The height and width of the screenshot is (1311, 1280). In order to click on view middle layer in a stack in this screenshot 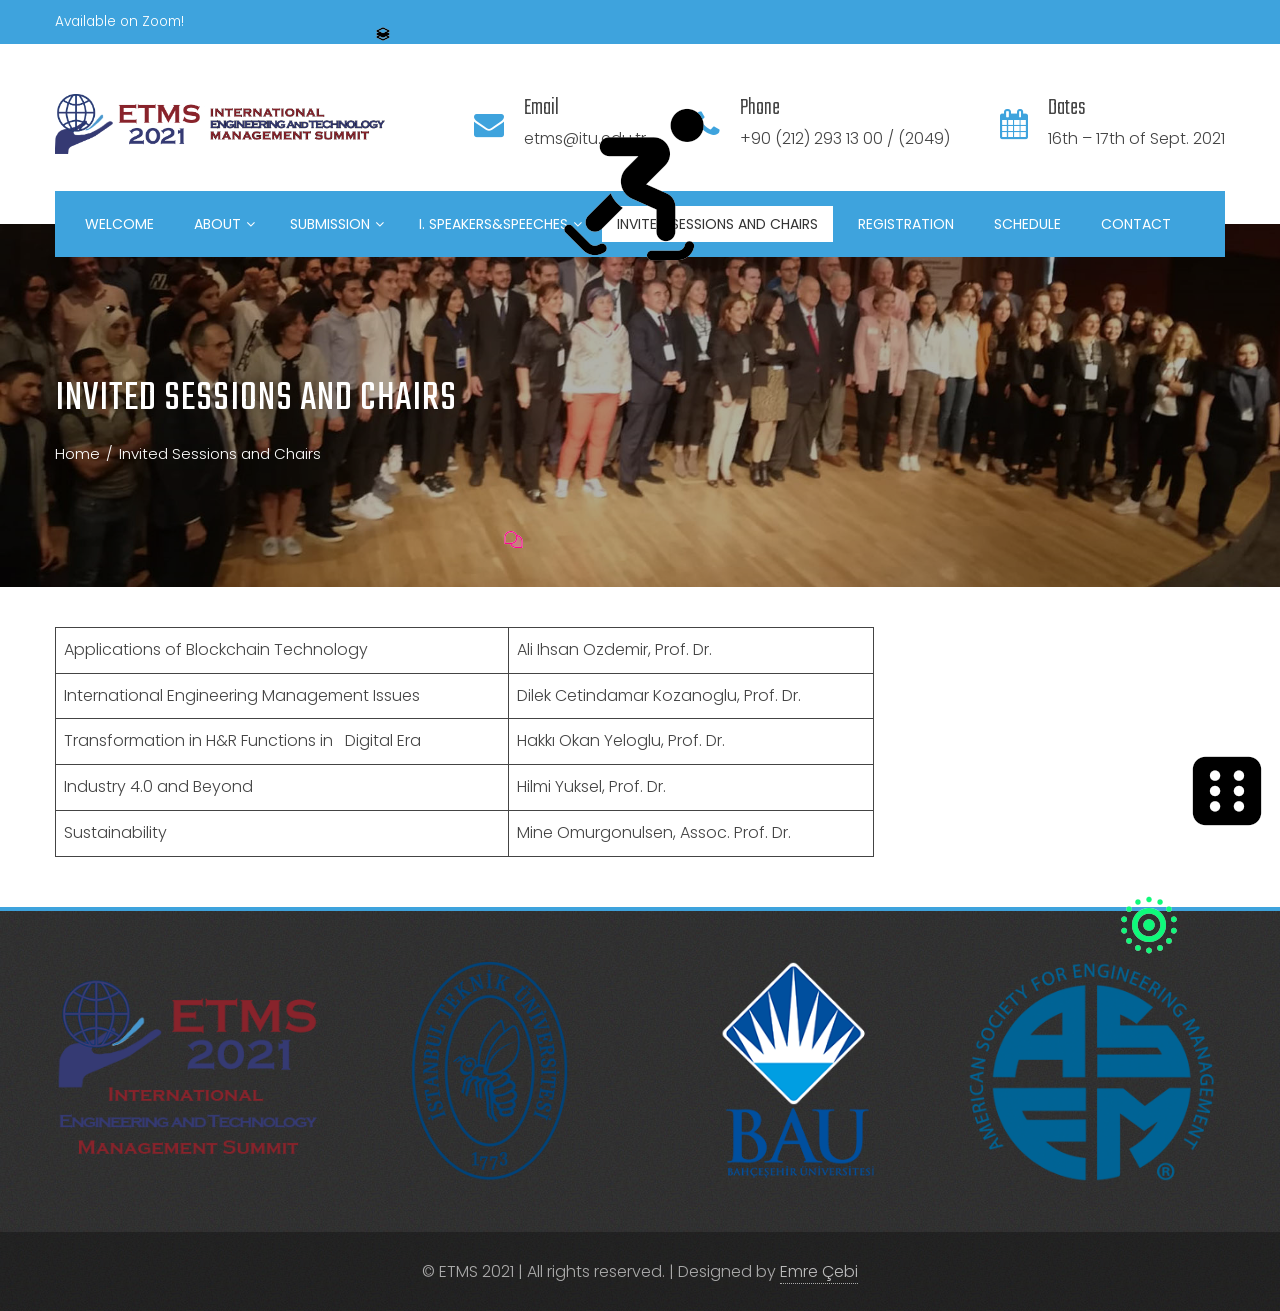, I will do `click(383, 34)`.